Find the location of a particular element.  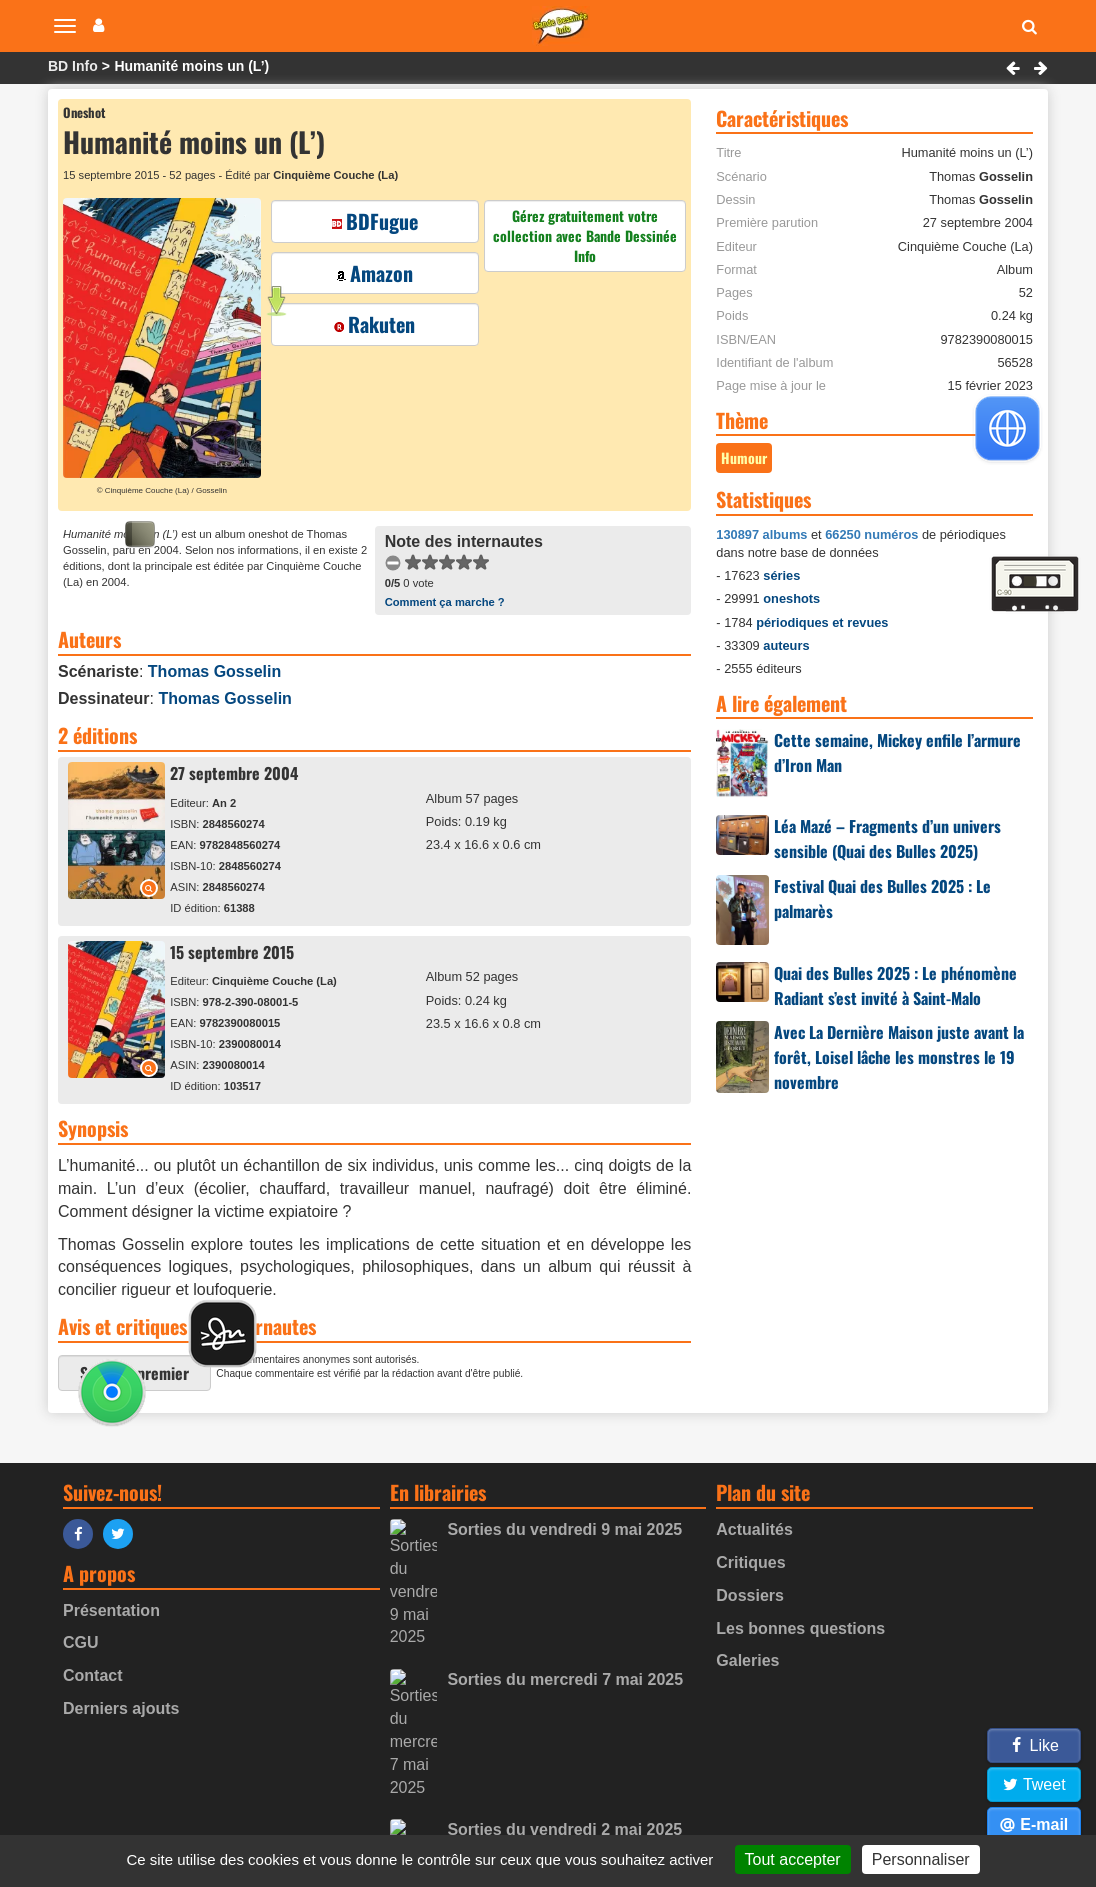

open BitTorrent app settings is located at coordinates (1007, 429).